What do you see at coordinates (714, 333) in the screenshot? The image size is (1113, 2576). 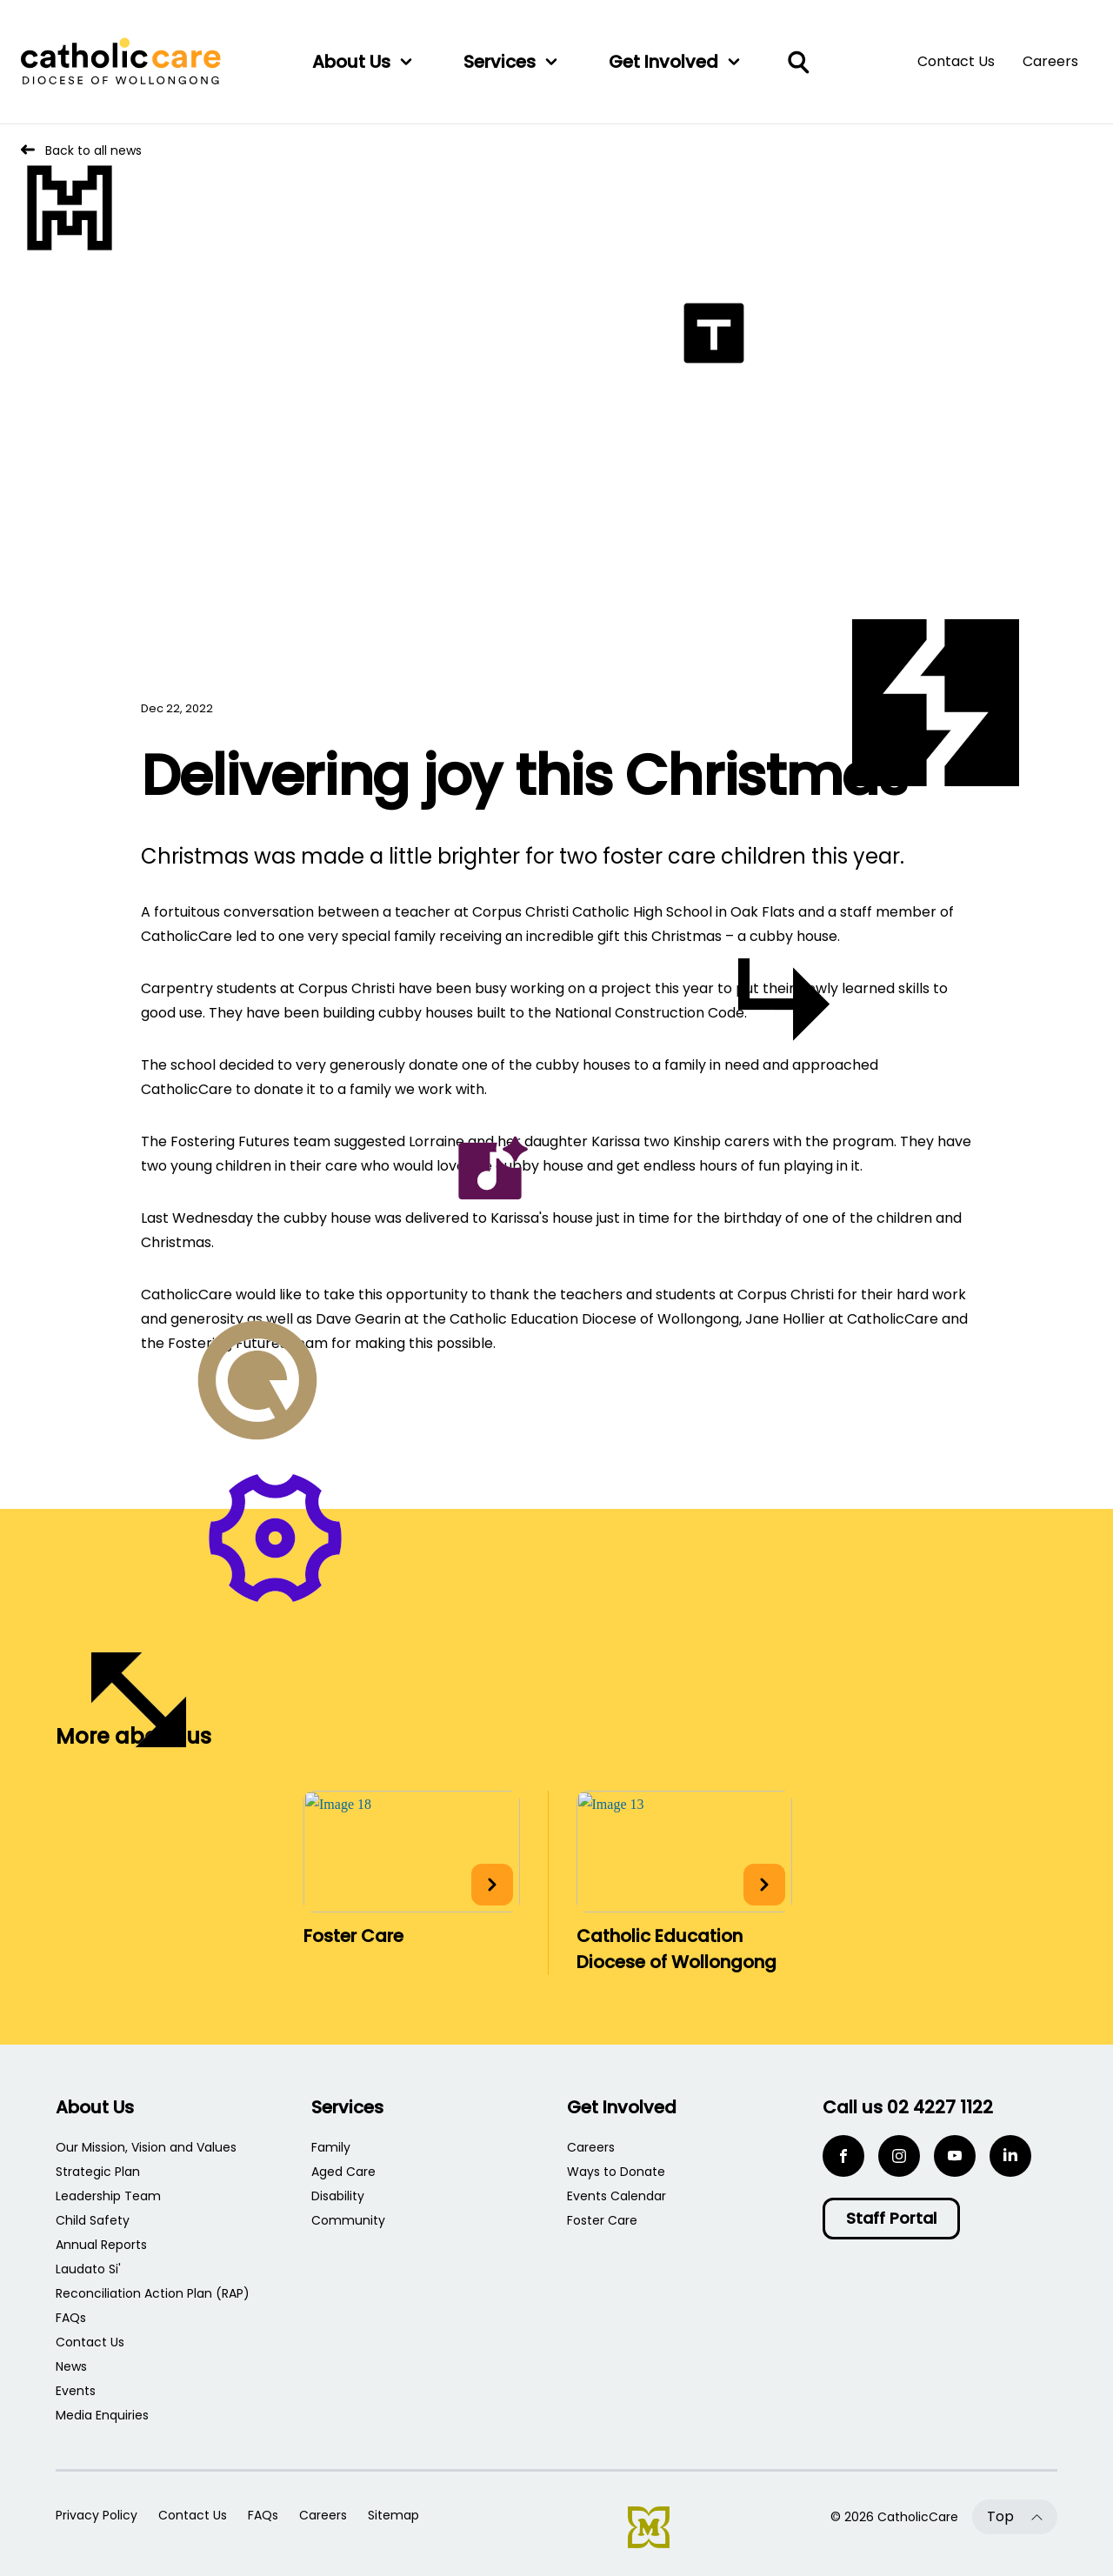 I see `open text formatting or typography options` at bounding box center [714, 333].